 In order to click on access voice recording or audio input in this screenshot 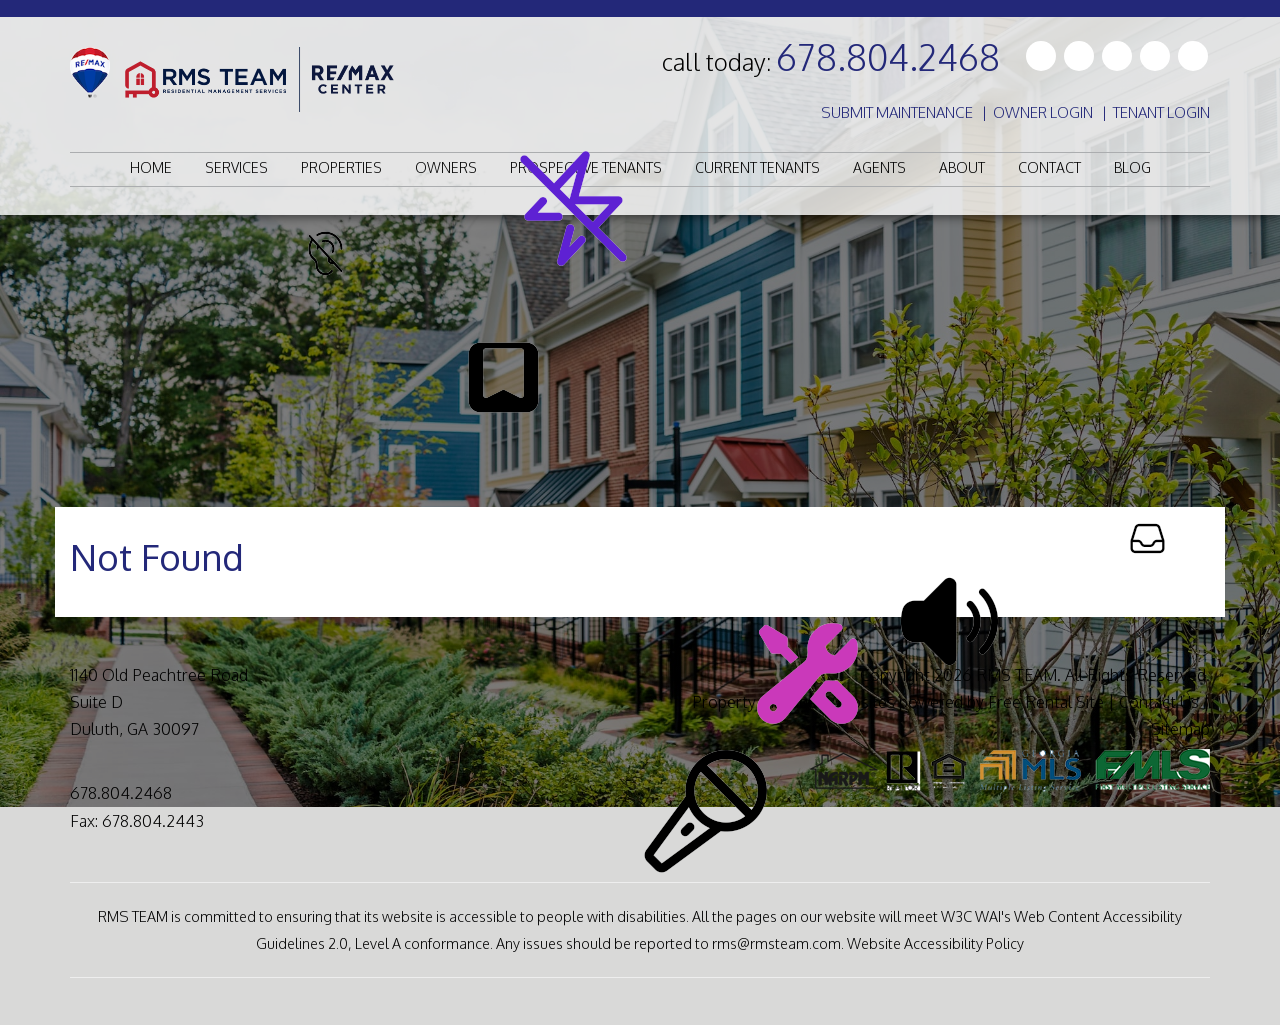, I will do `click(703, 813)`.